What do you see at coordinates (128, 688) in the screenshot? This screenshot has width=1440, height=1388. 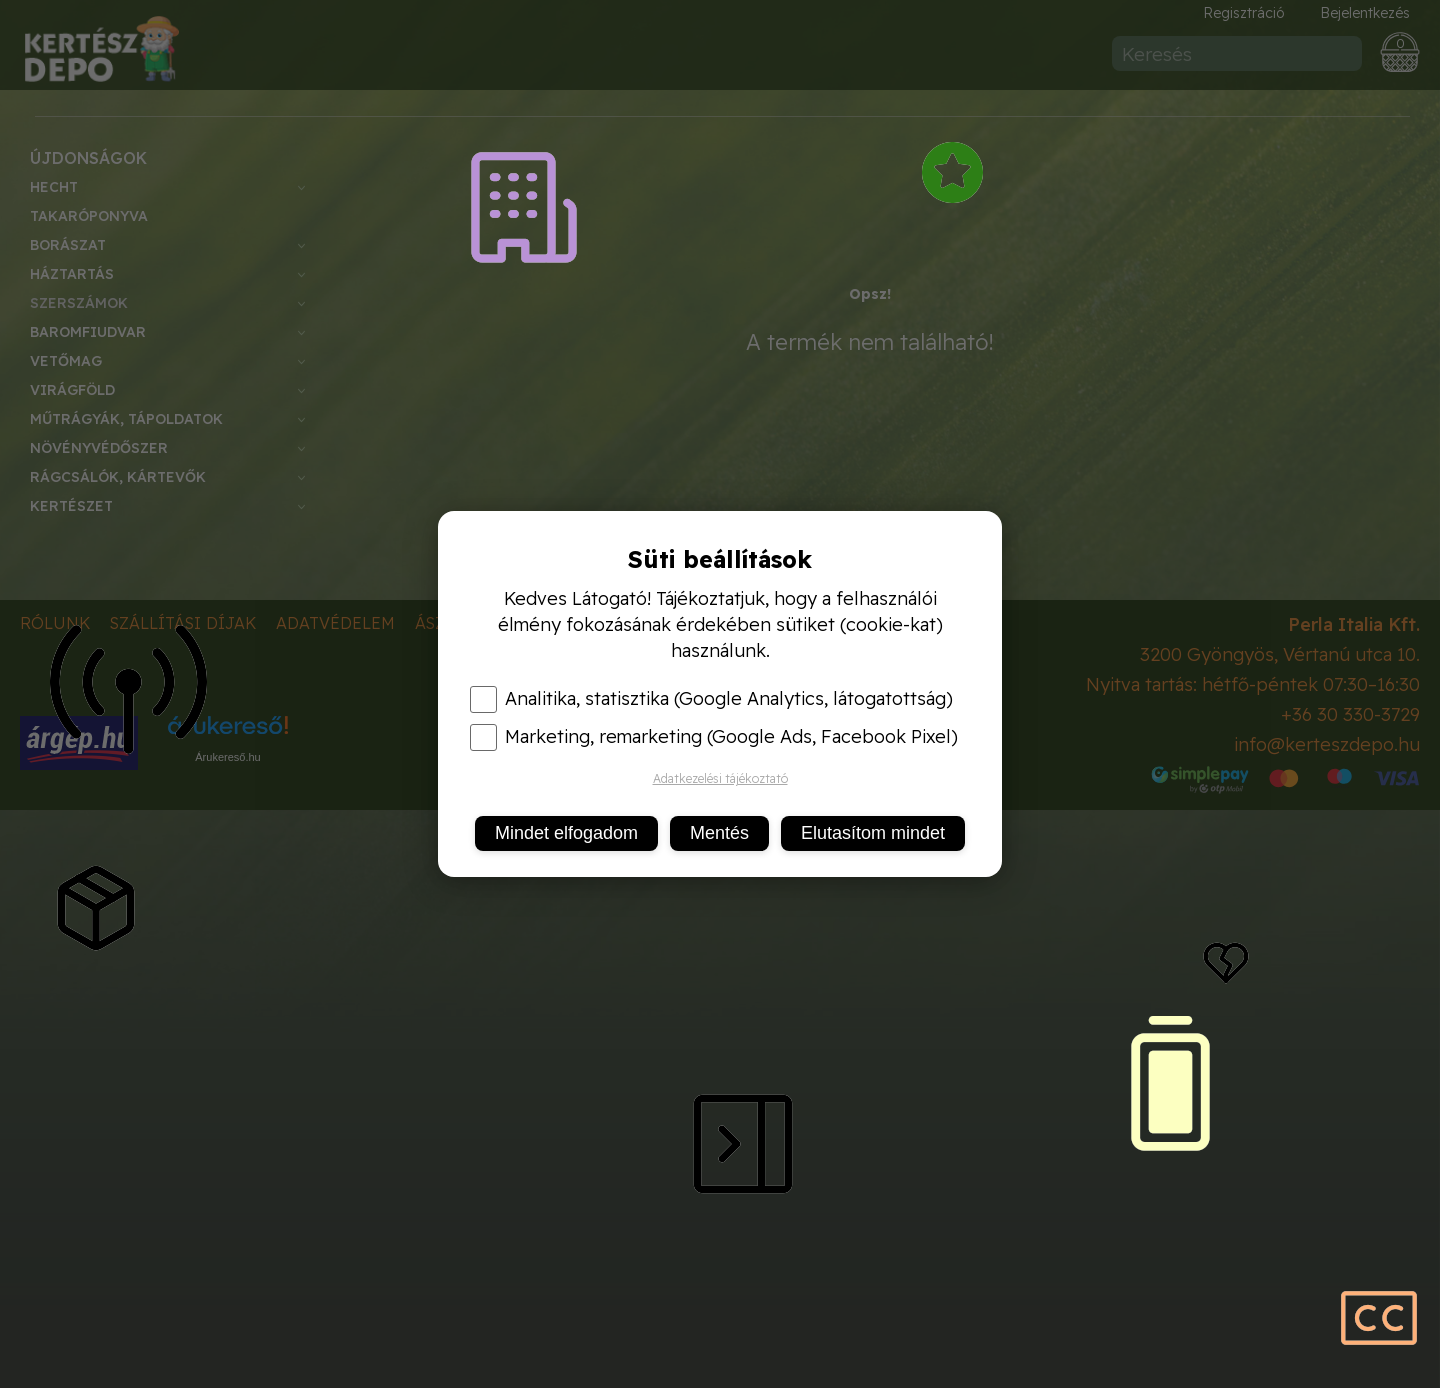 I see `start a live broadcast or stream` at bounding box center [128, 688].